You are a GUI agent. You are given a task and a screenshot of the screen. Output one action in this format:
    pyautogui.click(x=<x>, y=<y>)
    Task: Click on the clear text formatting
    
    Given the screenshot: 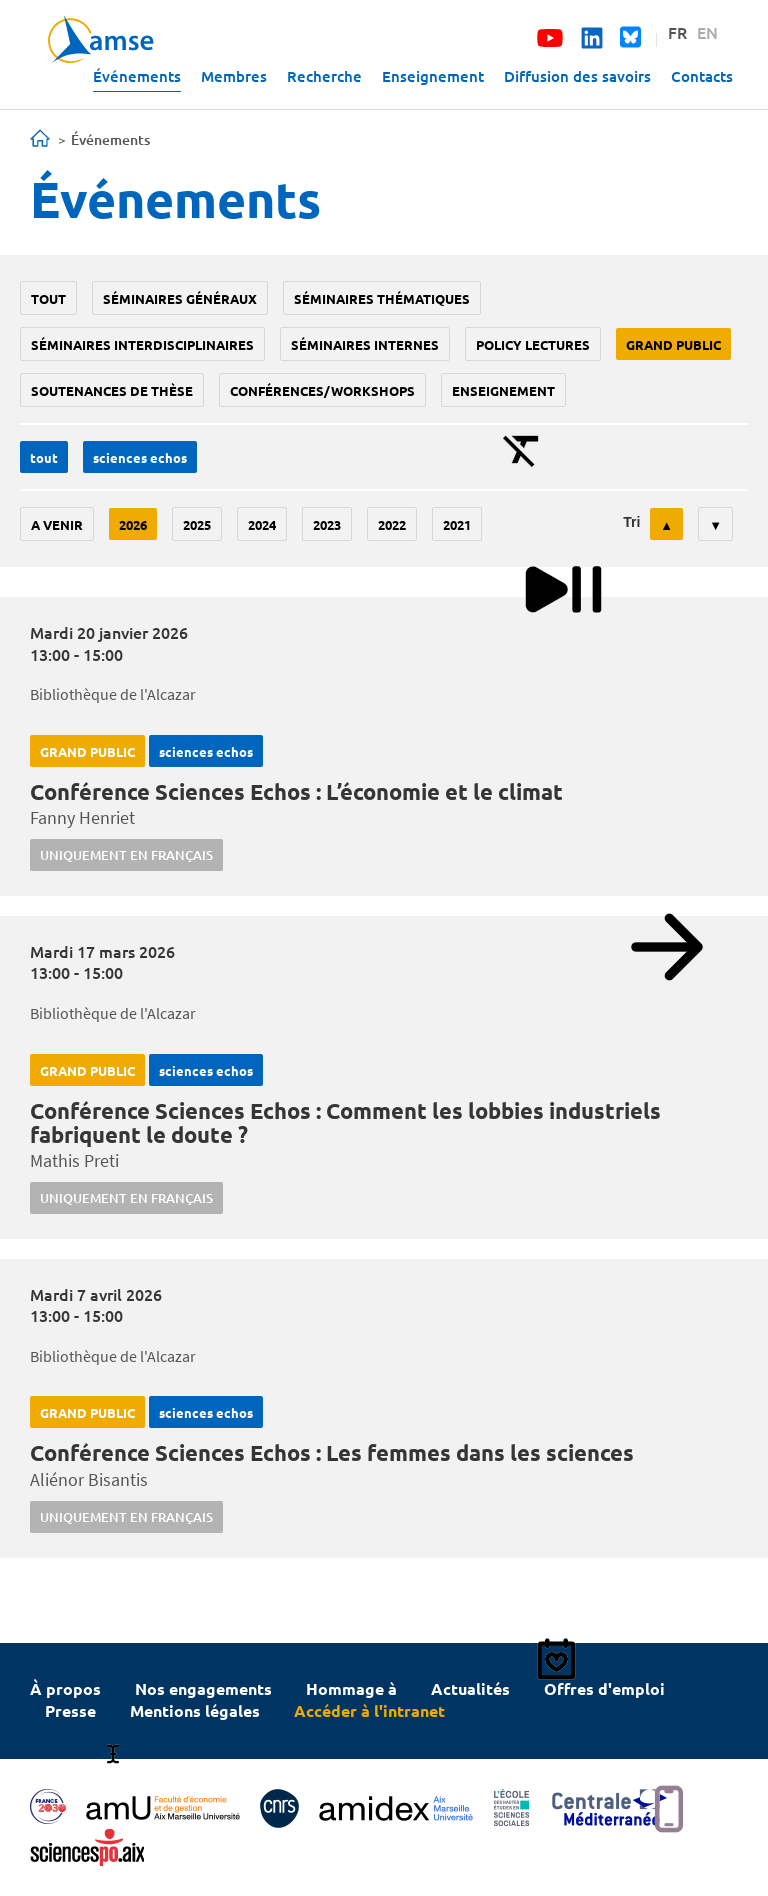 What is the action you would take?
    pyautogui.click(x=522, y=449)
    